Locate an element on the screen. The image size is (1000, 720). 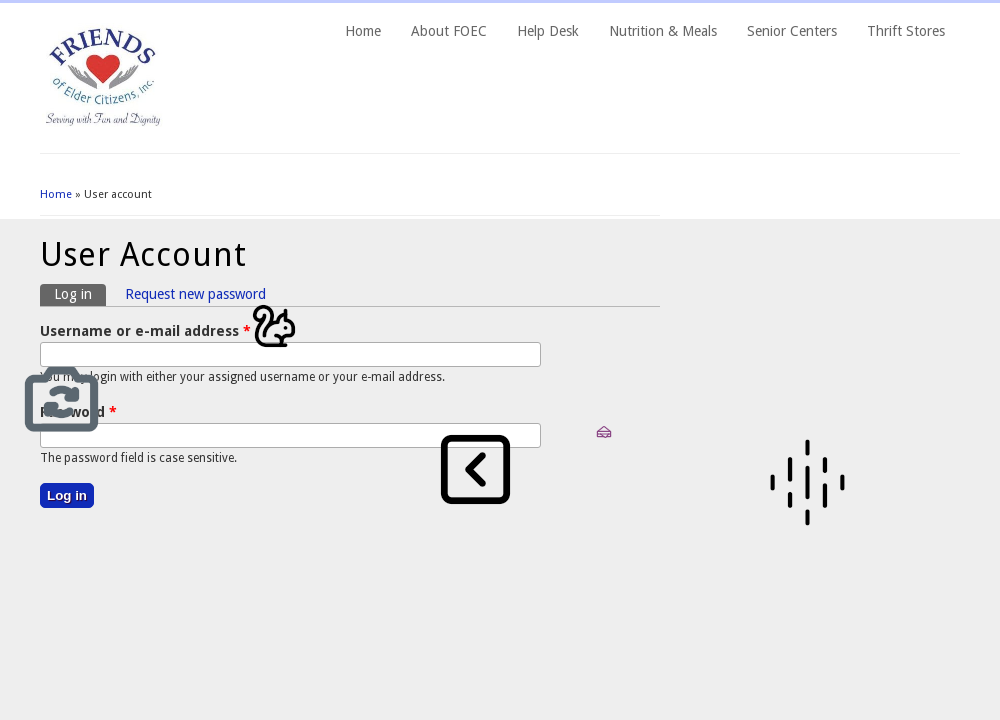
switch between front and rear camera is located at coordinates (61, 400).